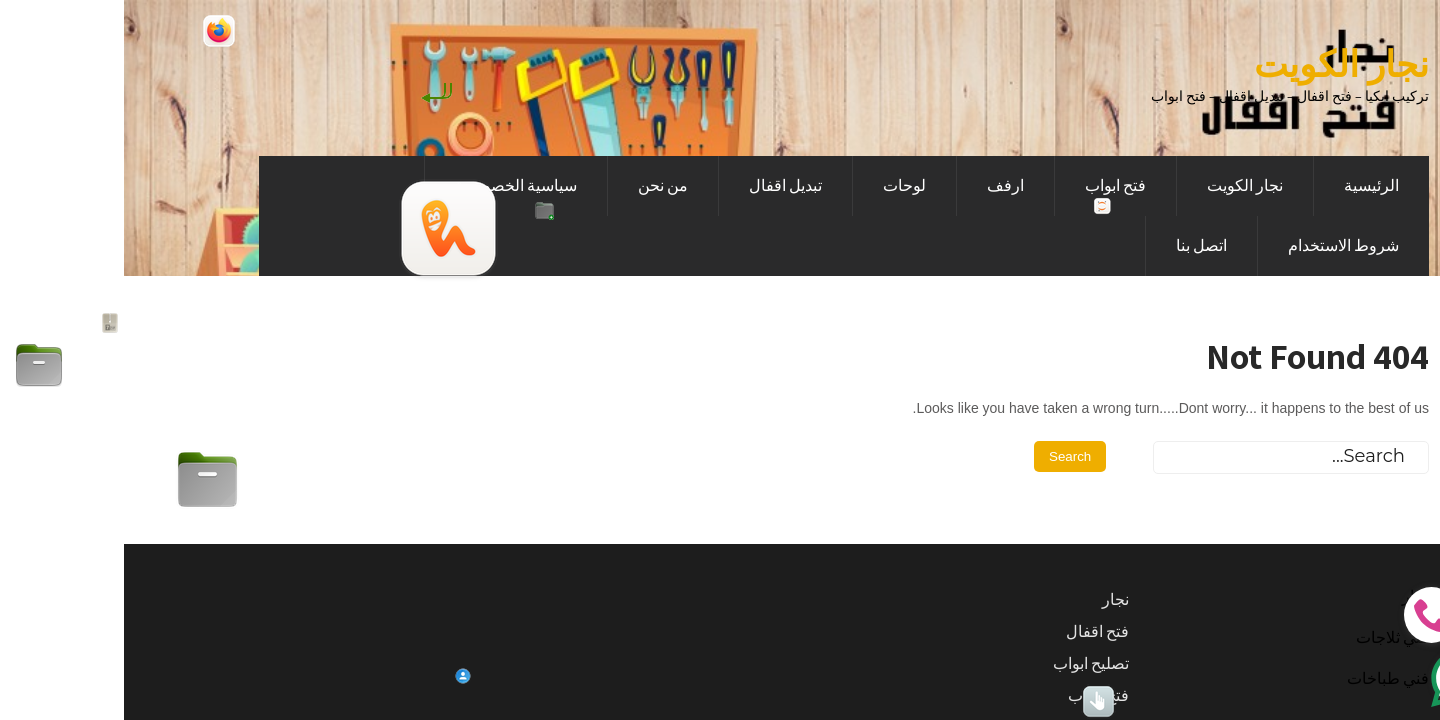  I want to click on a 7-zip compressed archive file, so click(110, 323).